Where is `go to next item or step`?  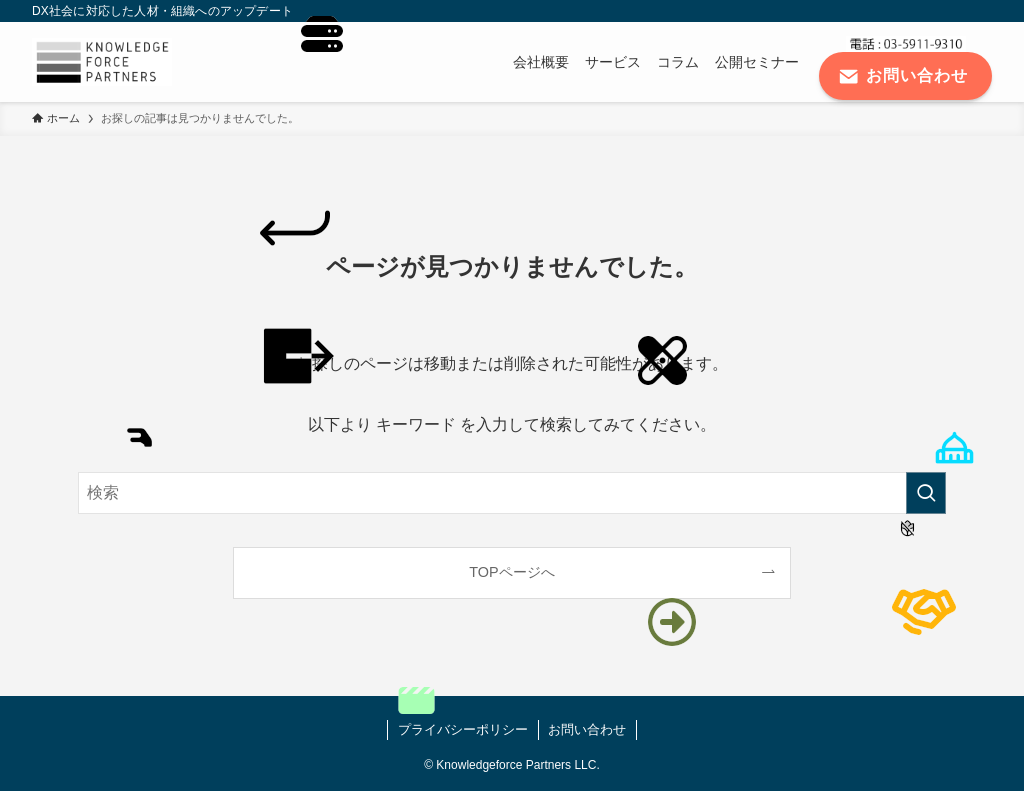 go to next item or step is located at coordinates (672, 622).